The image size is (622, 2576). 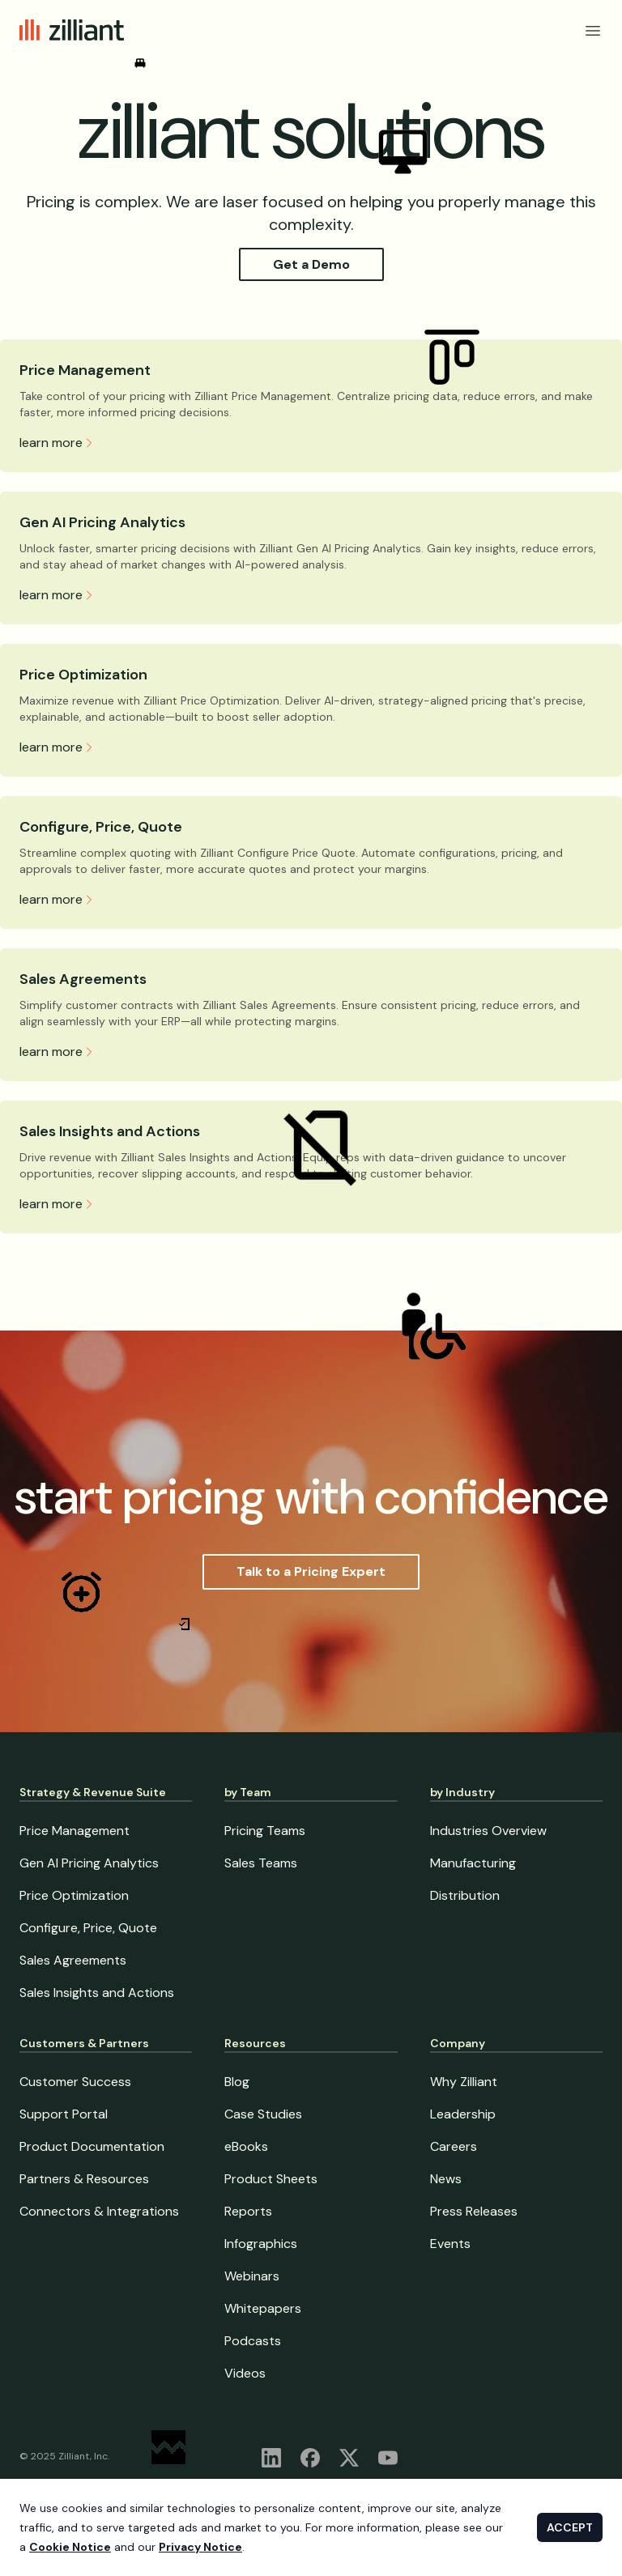 I want to click on indicates mobile-friendly or responsive design, so click(x=184, y=1624).